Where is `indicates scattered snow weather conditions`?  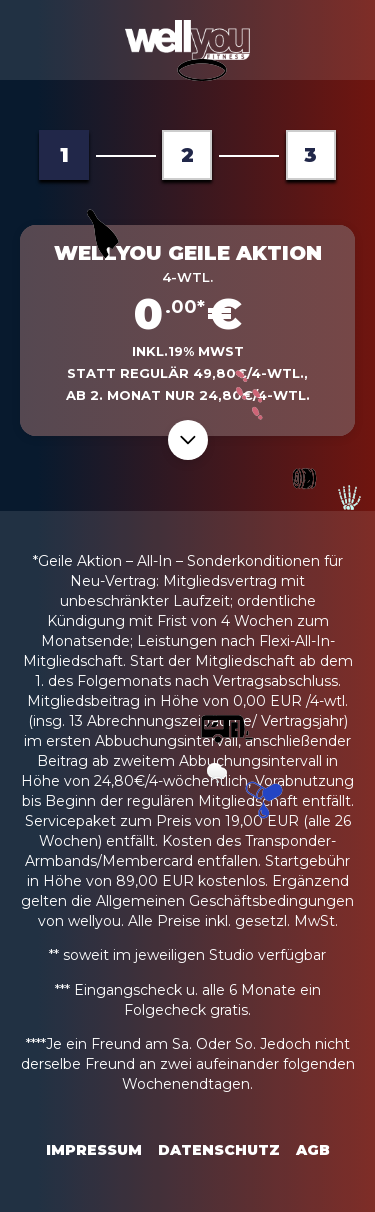
indicates scattered snow weather conditions is located at coordinates (217, 773).